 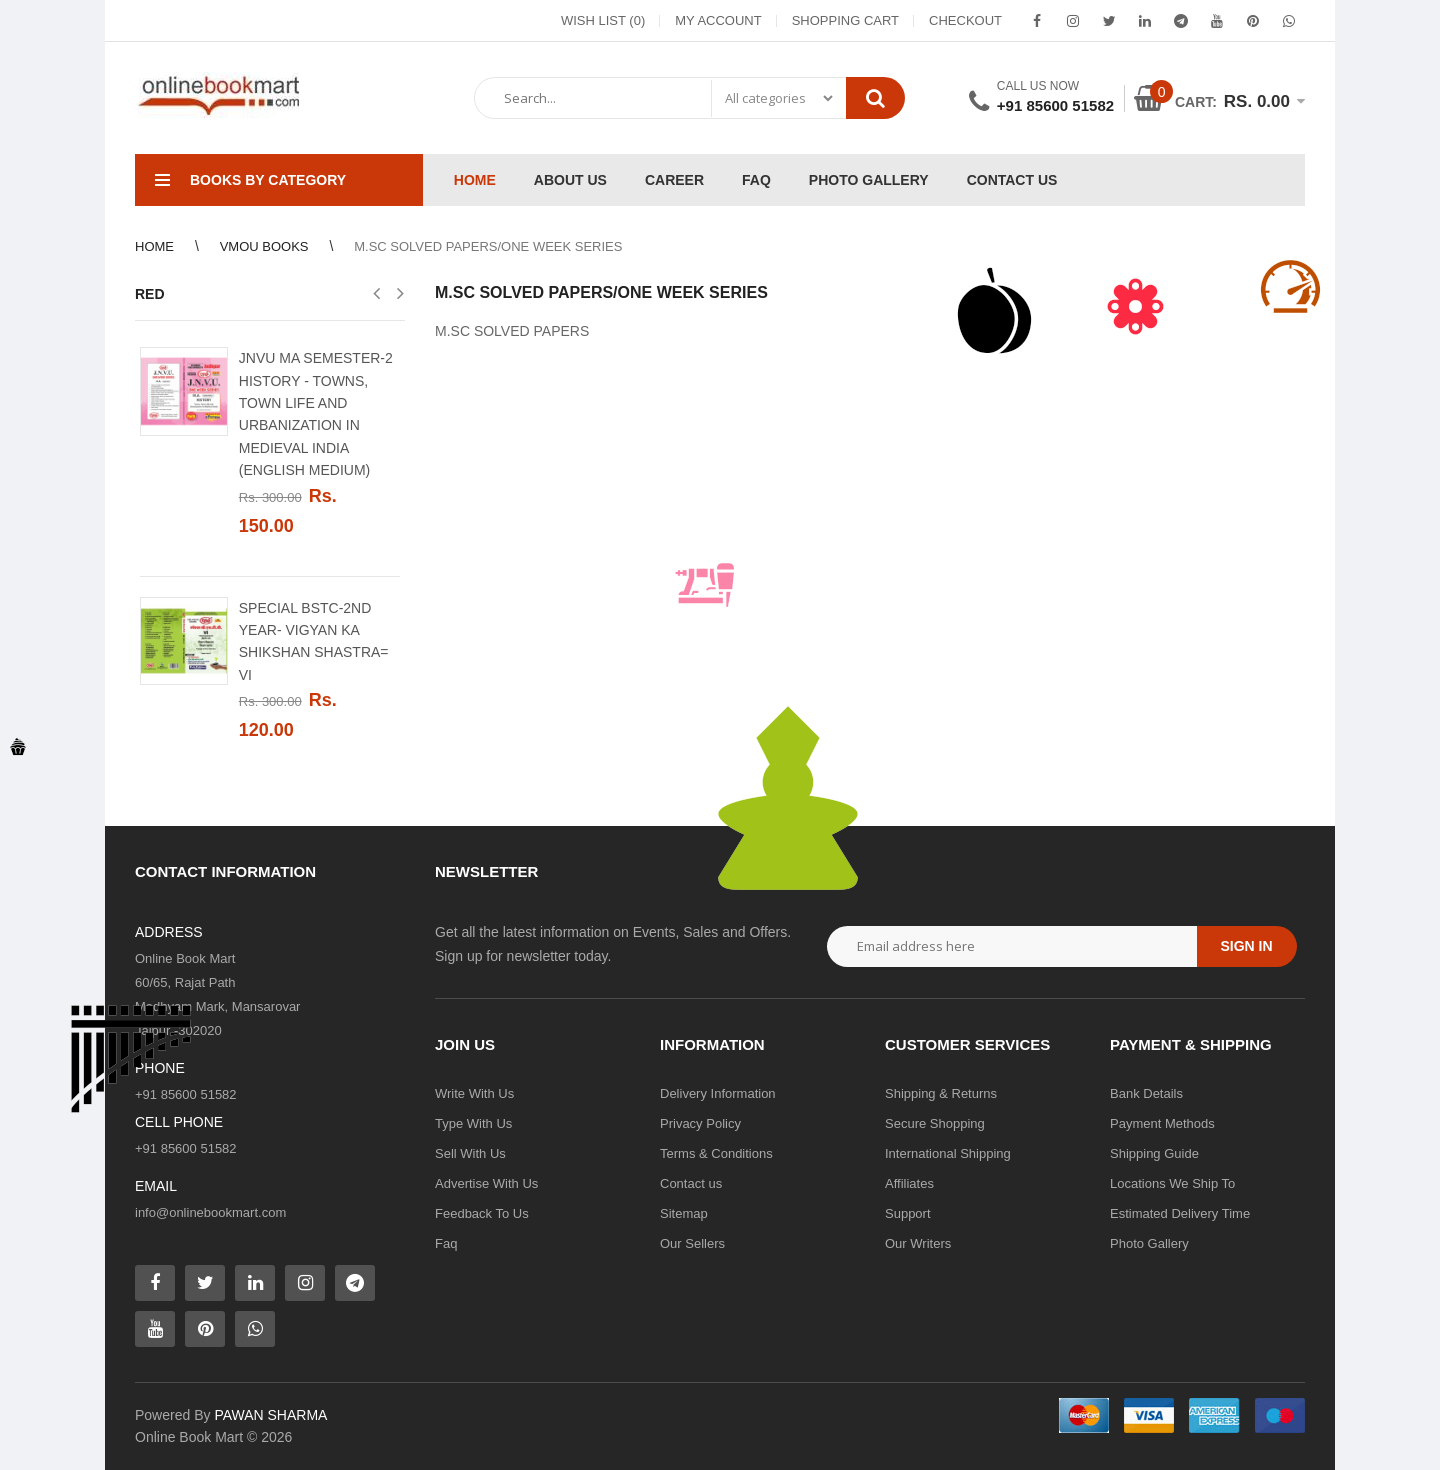 What do you see at coordinates (1290, 286) in the screenshot?
I see `view speed or performance metrics` at bounding box center [1290, 286].